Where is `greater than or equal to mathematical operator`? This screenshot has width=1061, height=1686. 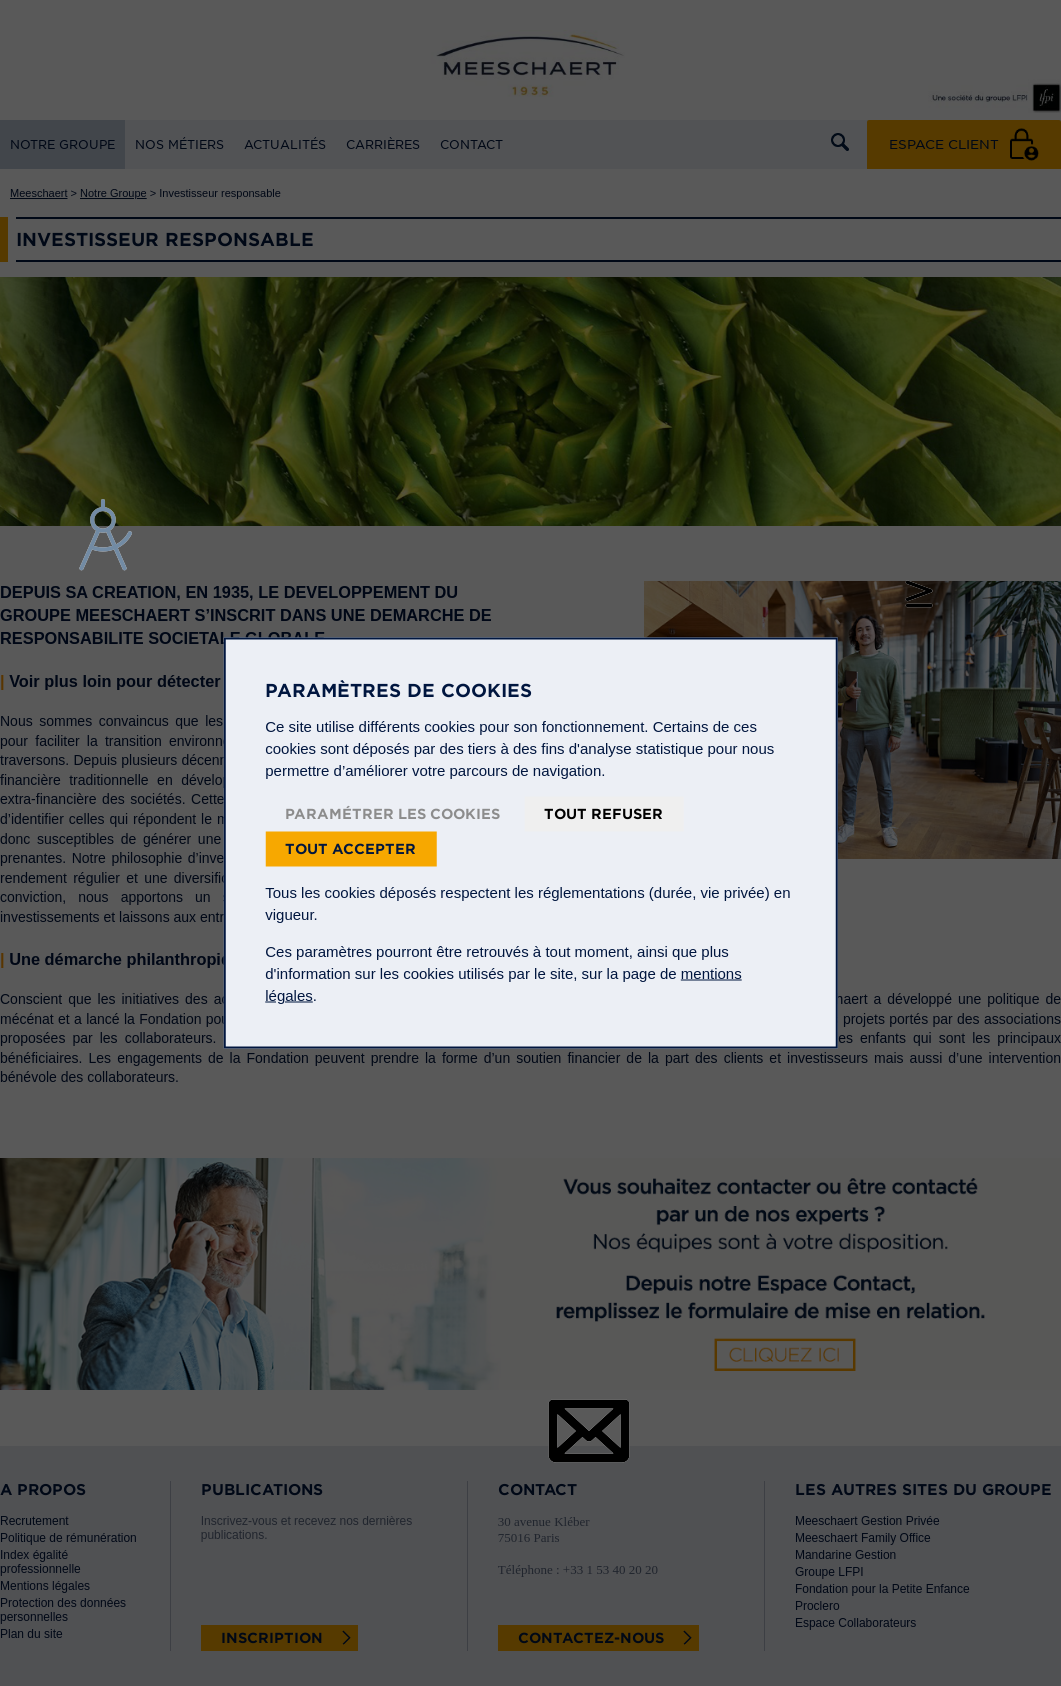
greater than or equal to mathematical operator is located at coordinates (918, 594).